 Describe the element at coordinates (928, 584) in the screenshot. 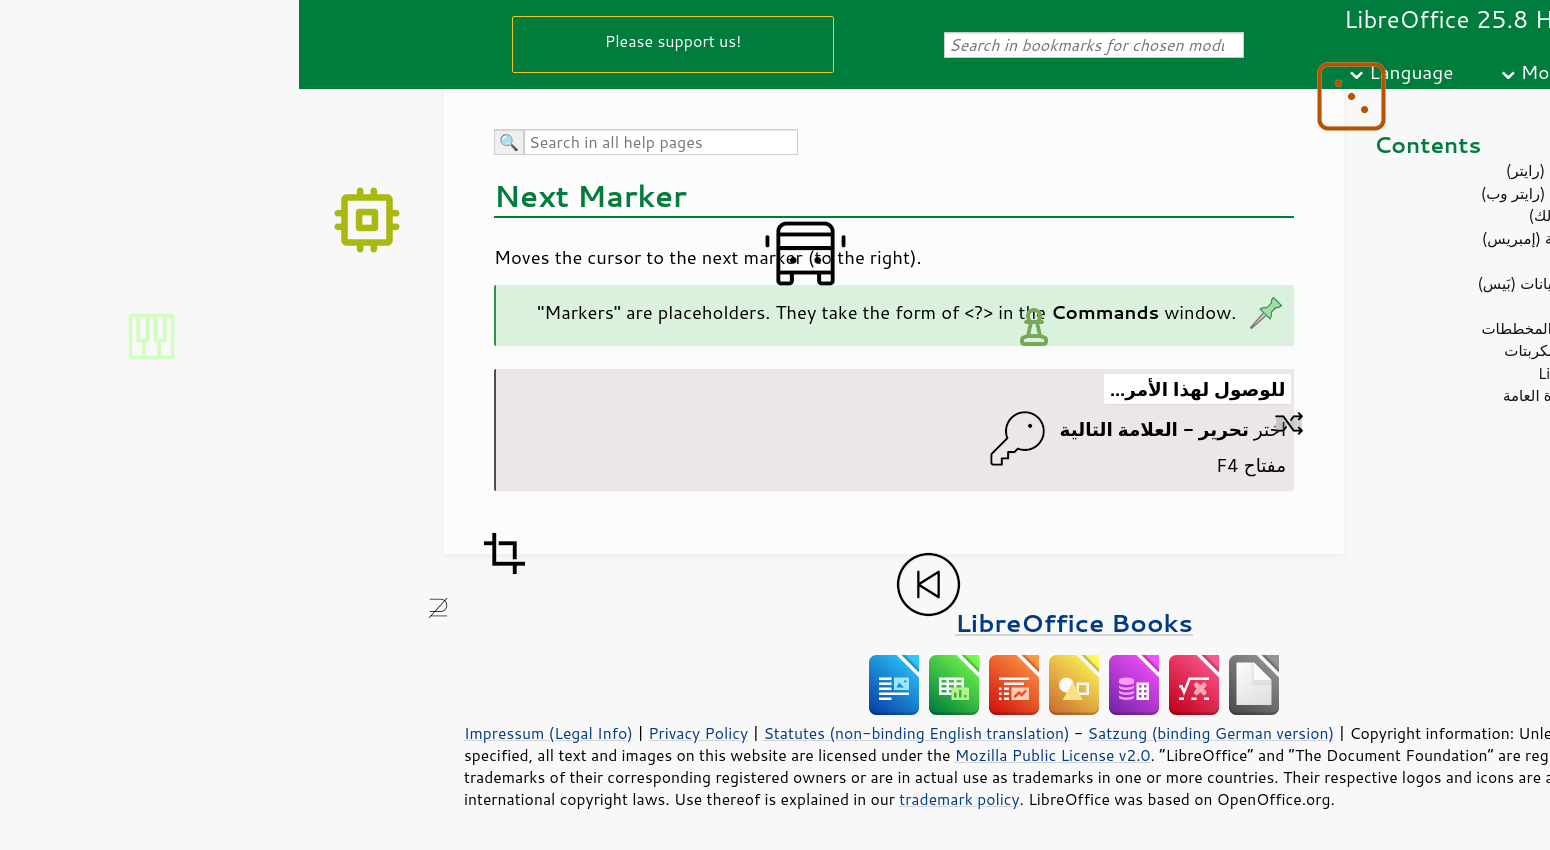

I see `skip to previous track` at that location.